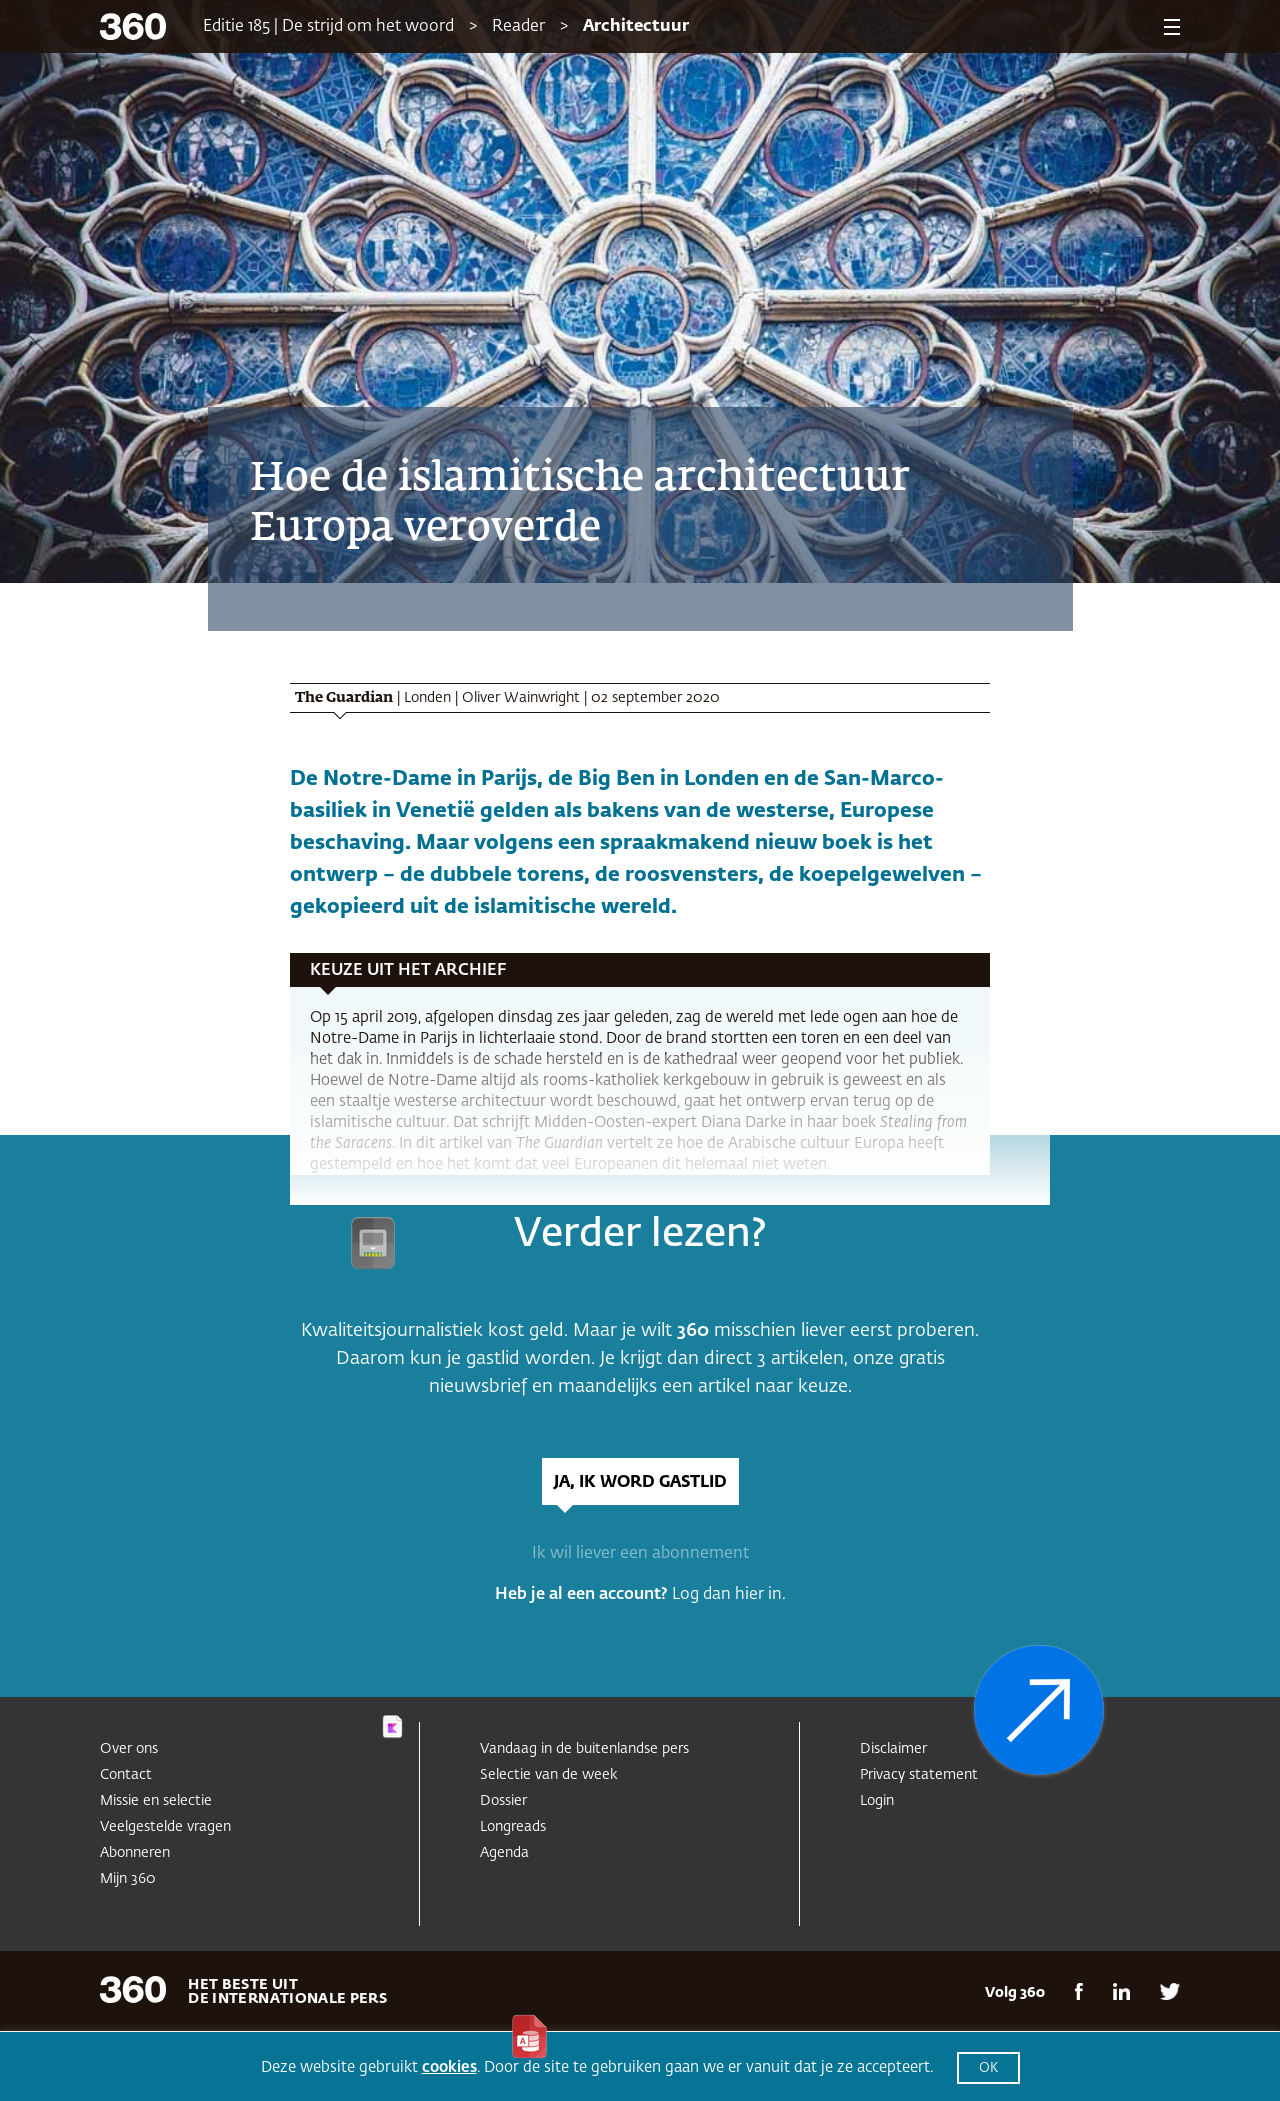 Image resolution: width=1280 pixels, height=2101 pixels. What do you see at coordinates (392, 1726) in the screenshot?
I see `a kotlin source code file` at bounding box center [392, 1726].